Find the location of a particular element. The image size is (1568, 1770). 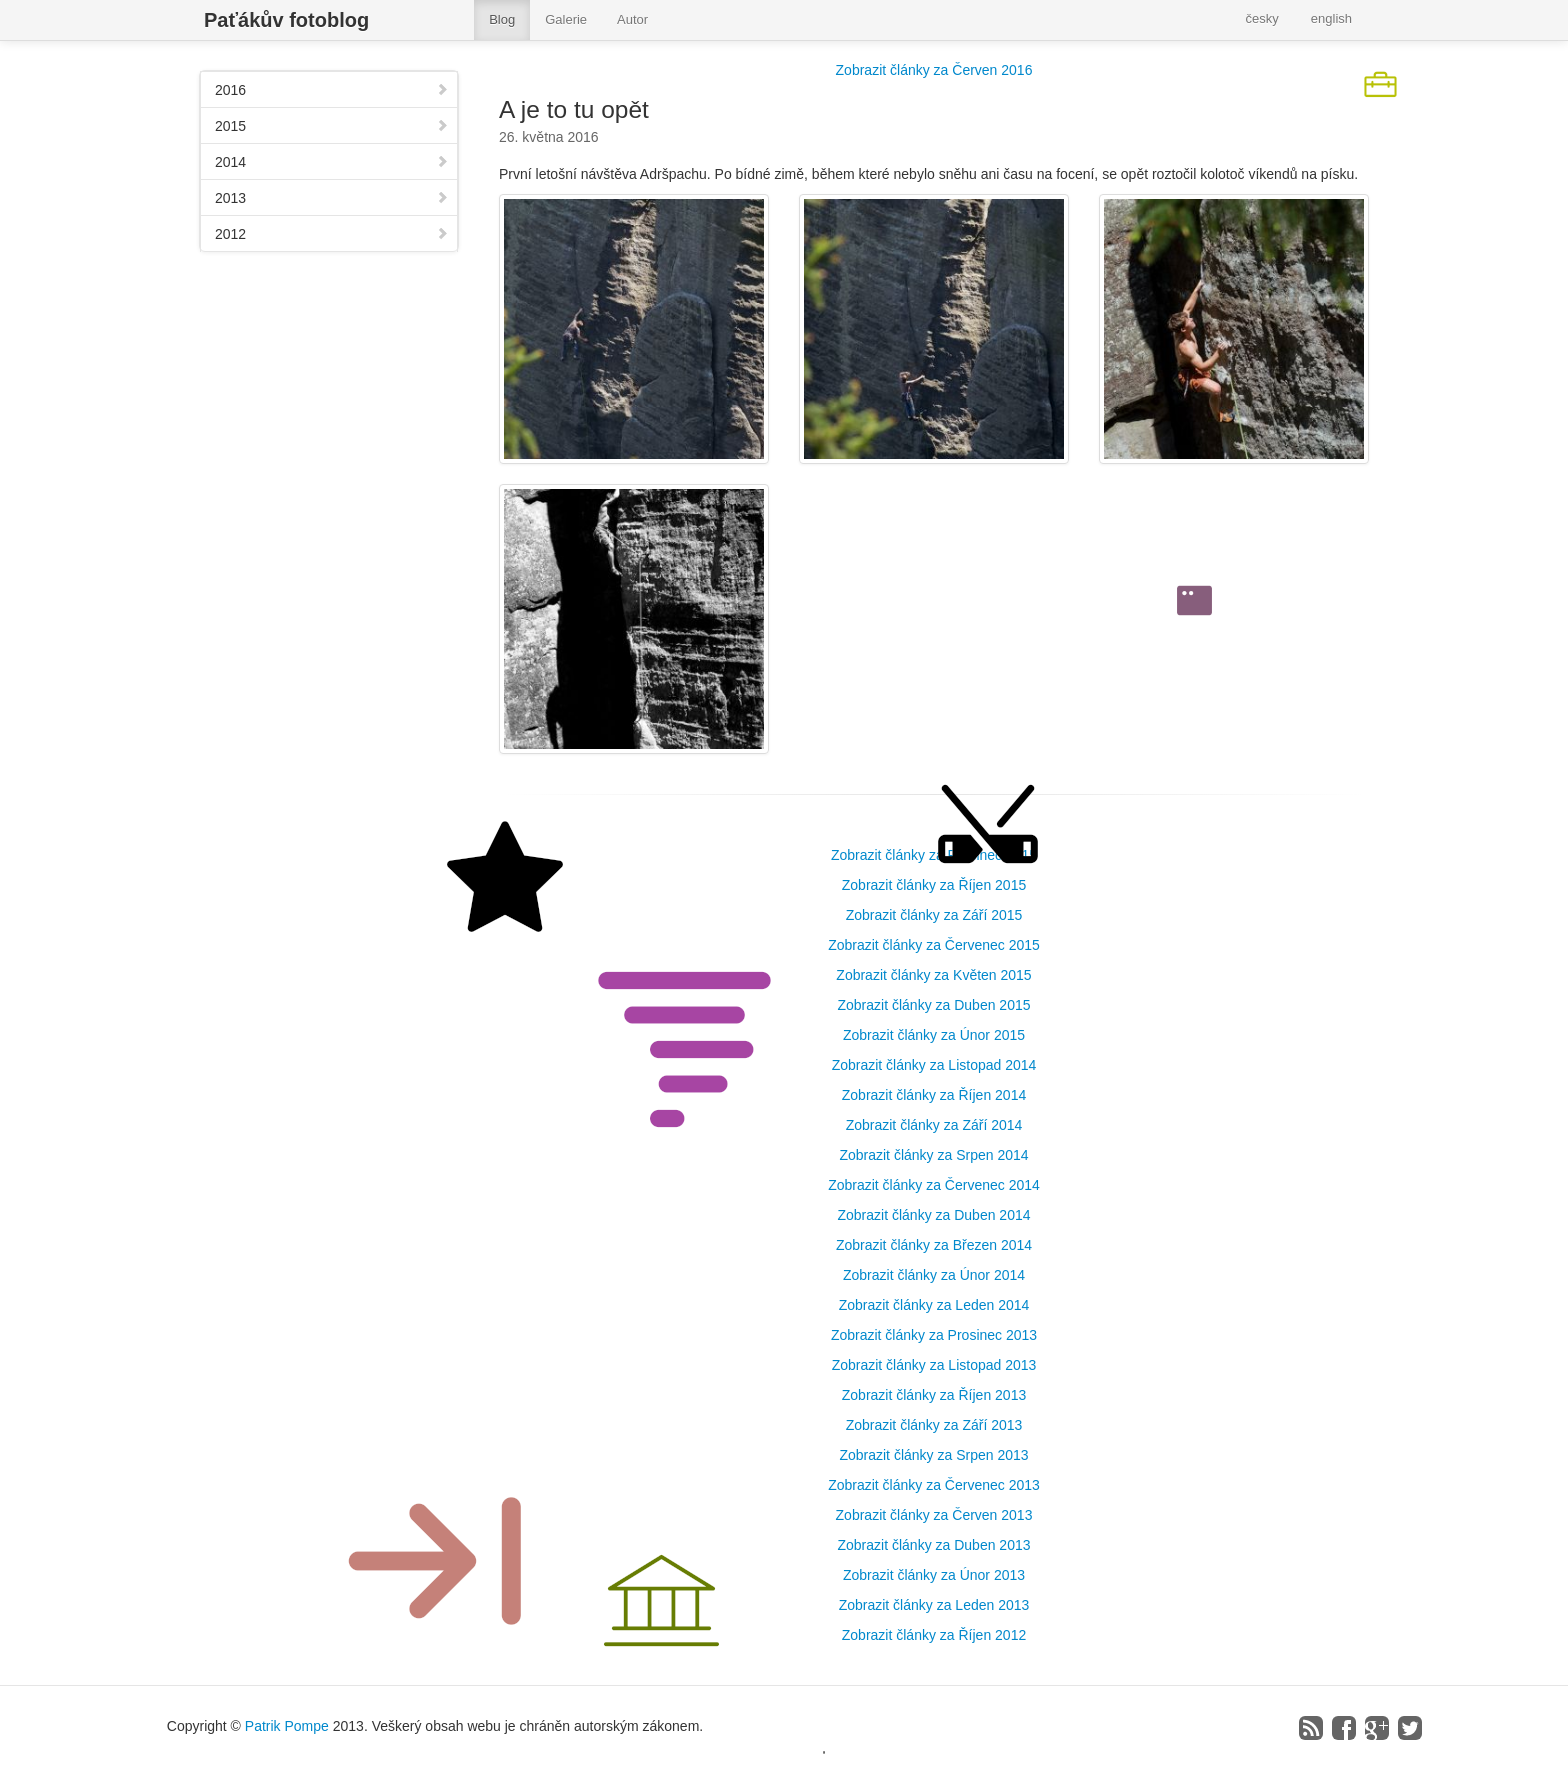

indicates no cellular signal available is located at coordinates (839, 1740).